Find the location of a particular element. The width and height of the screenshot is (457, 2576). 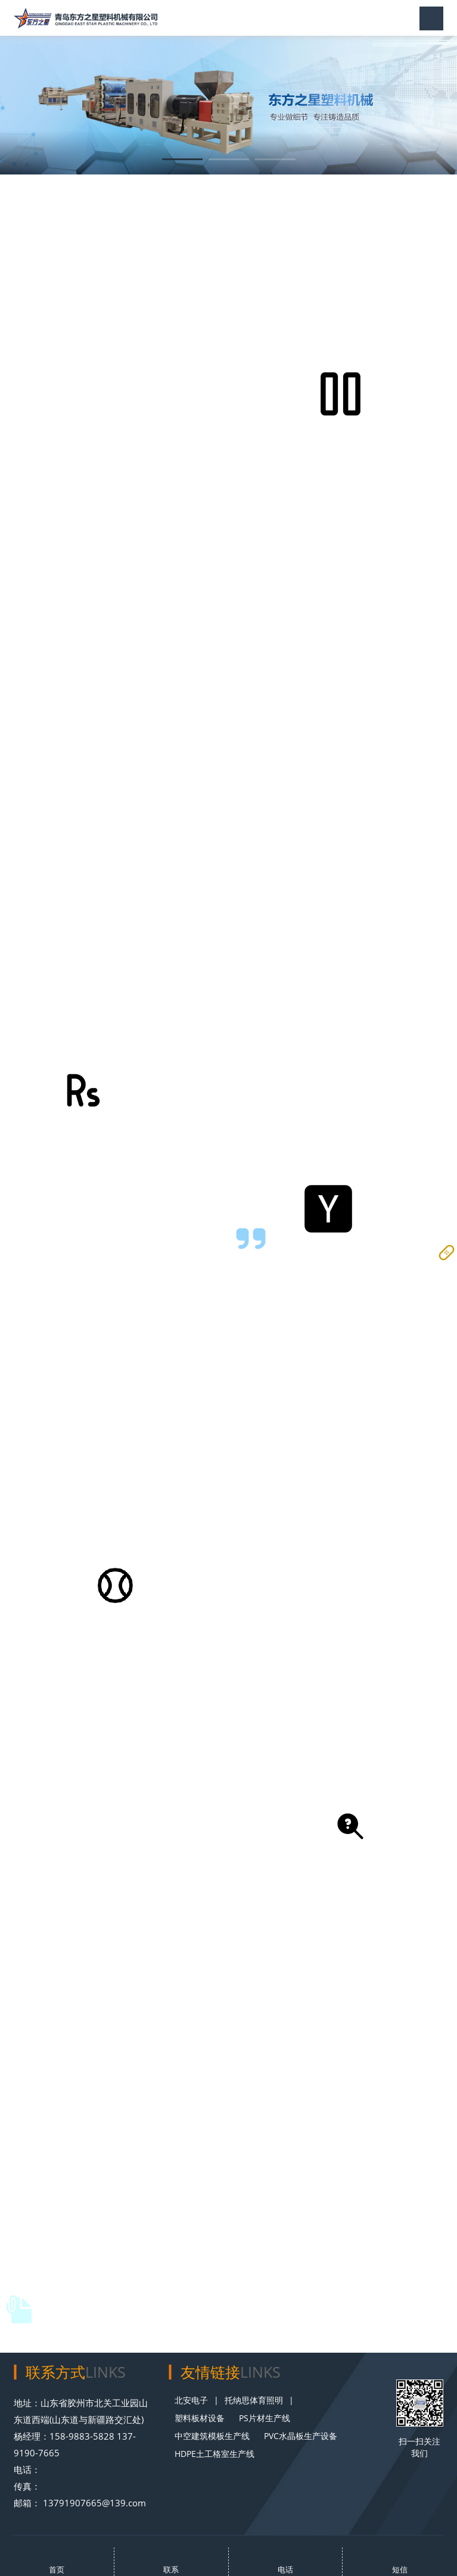

pause media playback is located at coordinates (340, 394).